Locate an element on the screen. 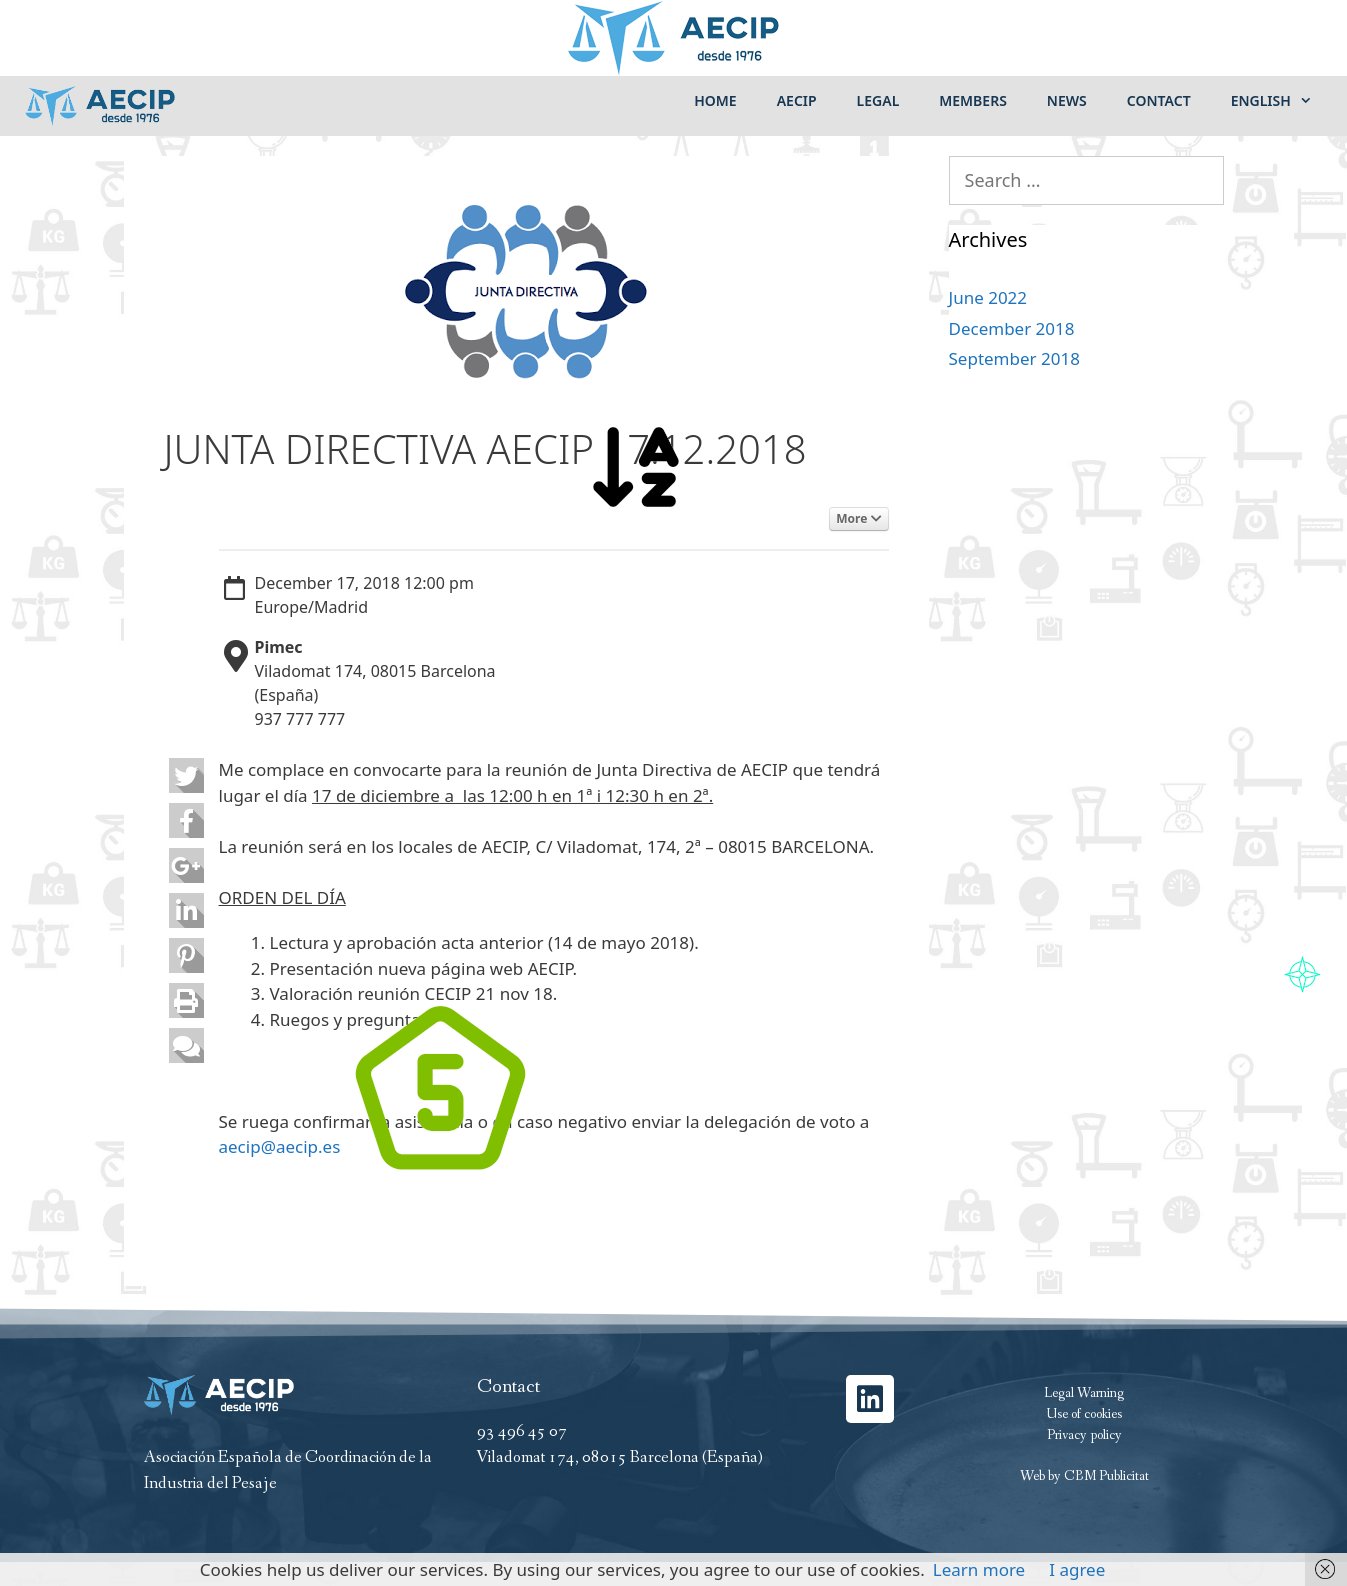  access navigation or directional features is located at coordinates (1302, 974).